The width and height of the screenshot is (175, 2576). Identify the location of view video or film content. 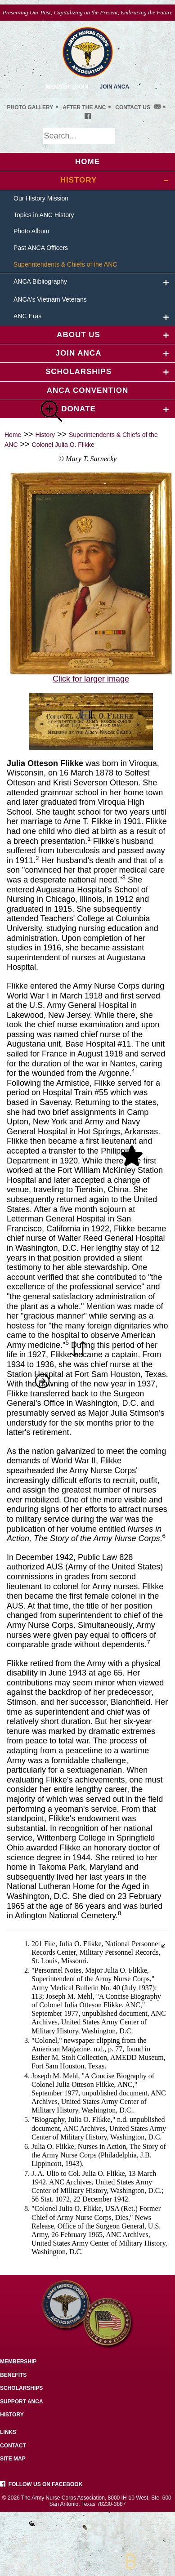
(86, 715).